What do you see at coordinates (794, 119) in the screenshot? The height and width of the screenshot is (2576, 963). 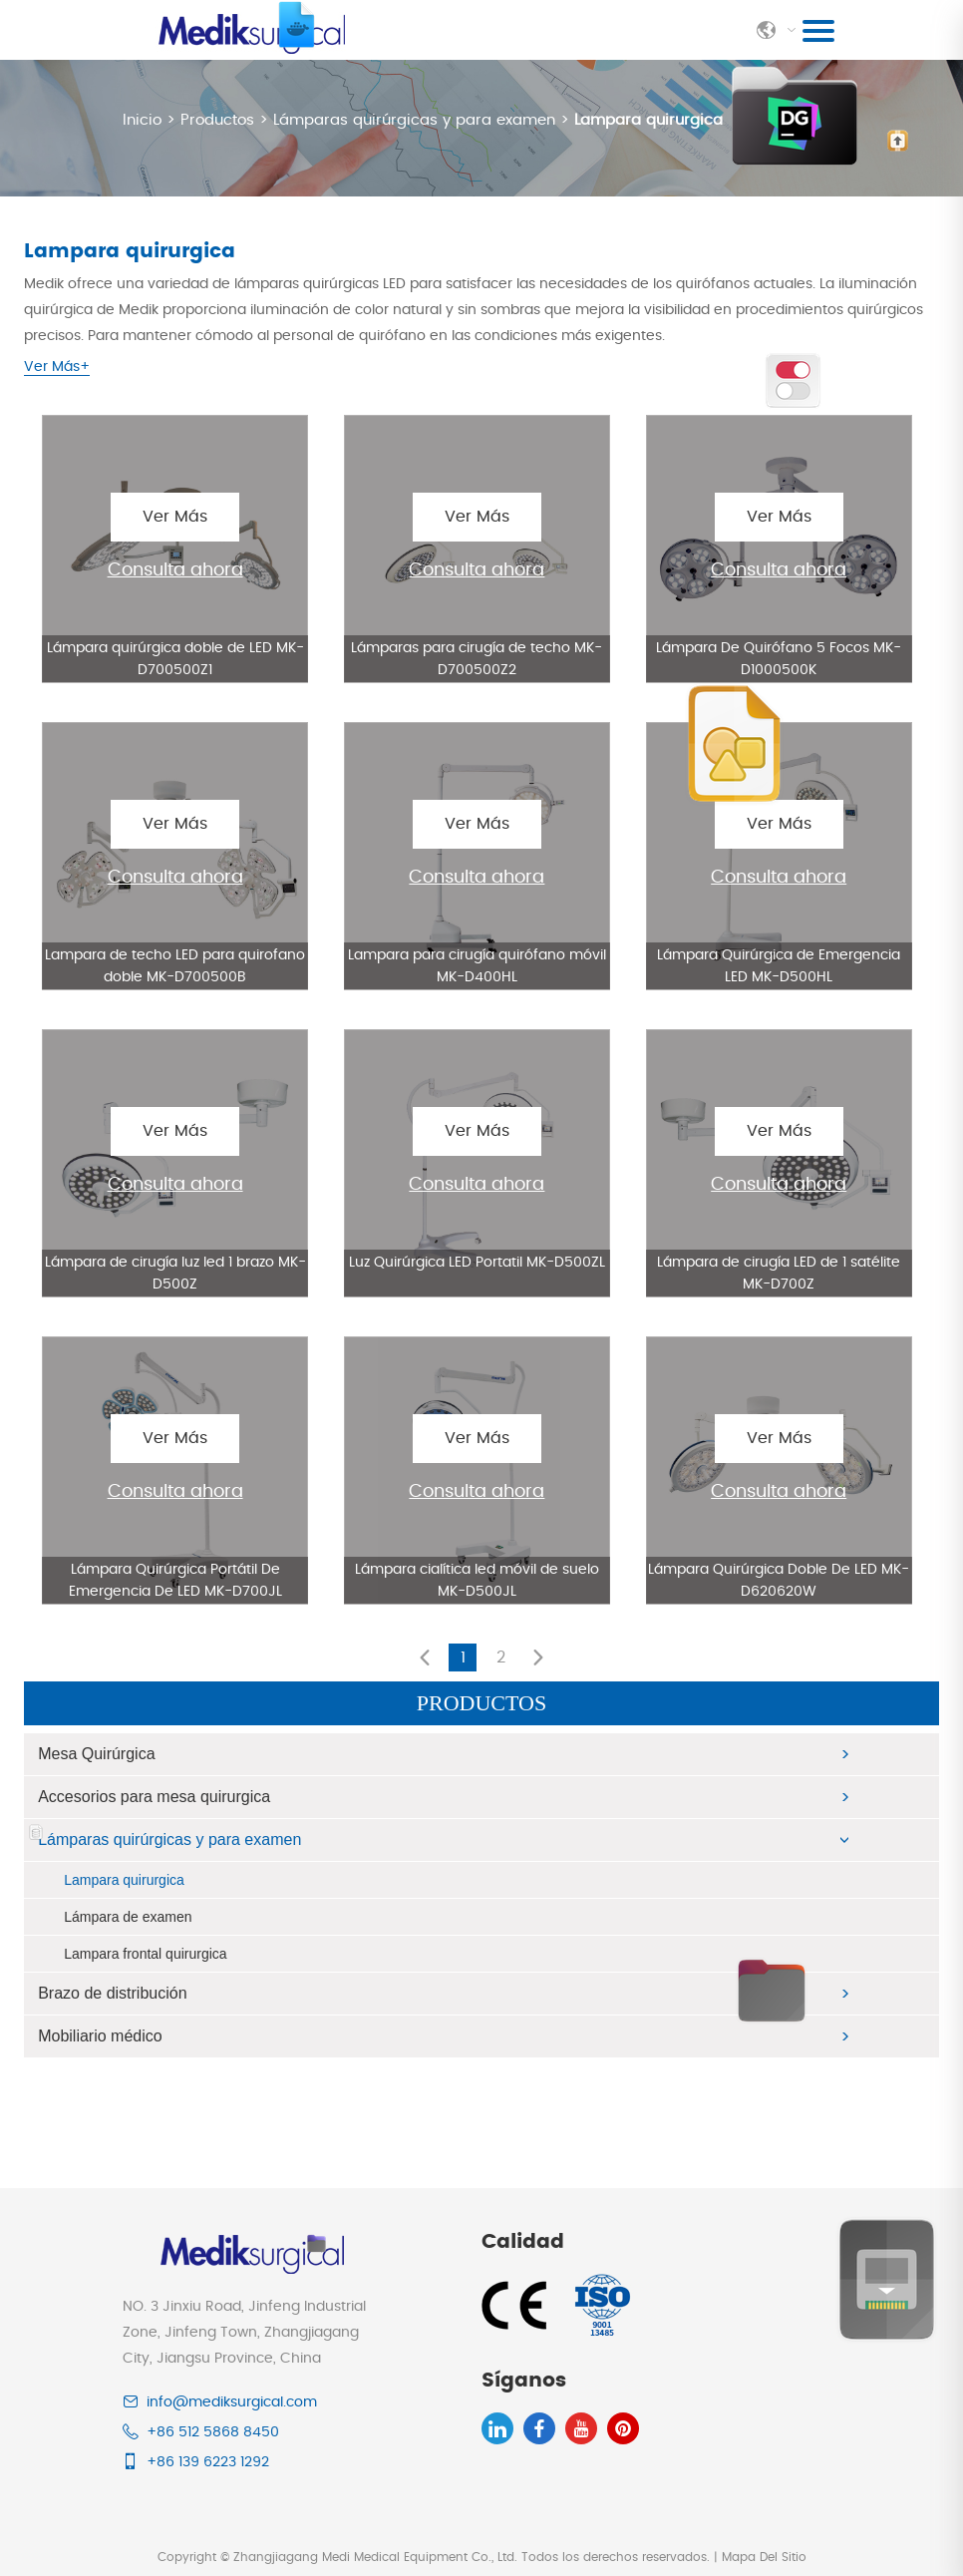 I see `open JetBrains DataGrip project folder` at bounding box center [794, 119].